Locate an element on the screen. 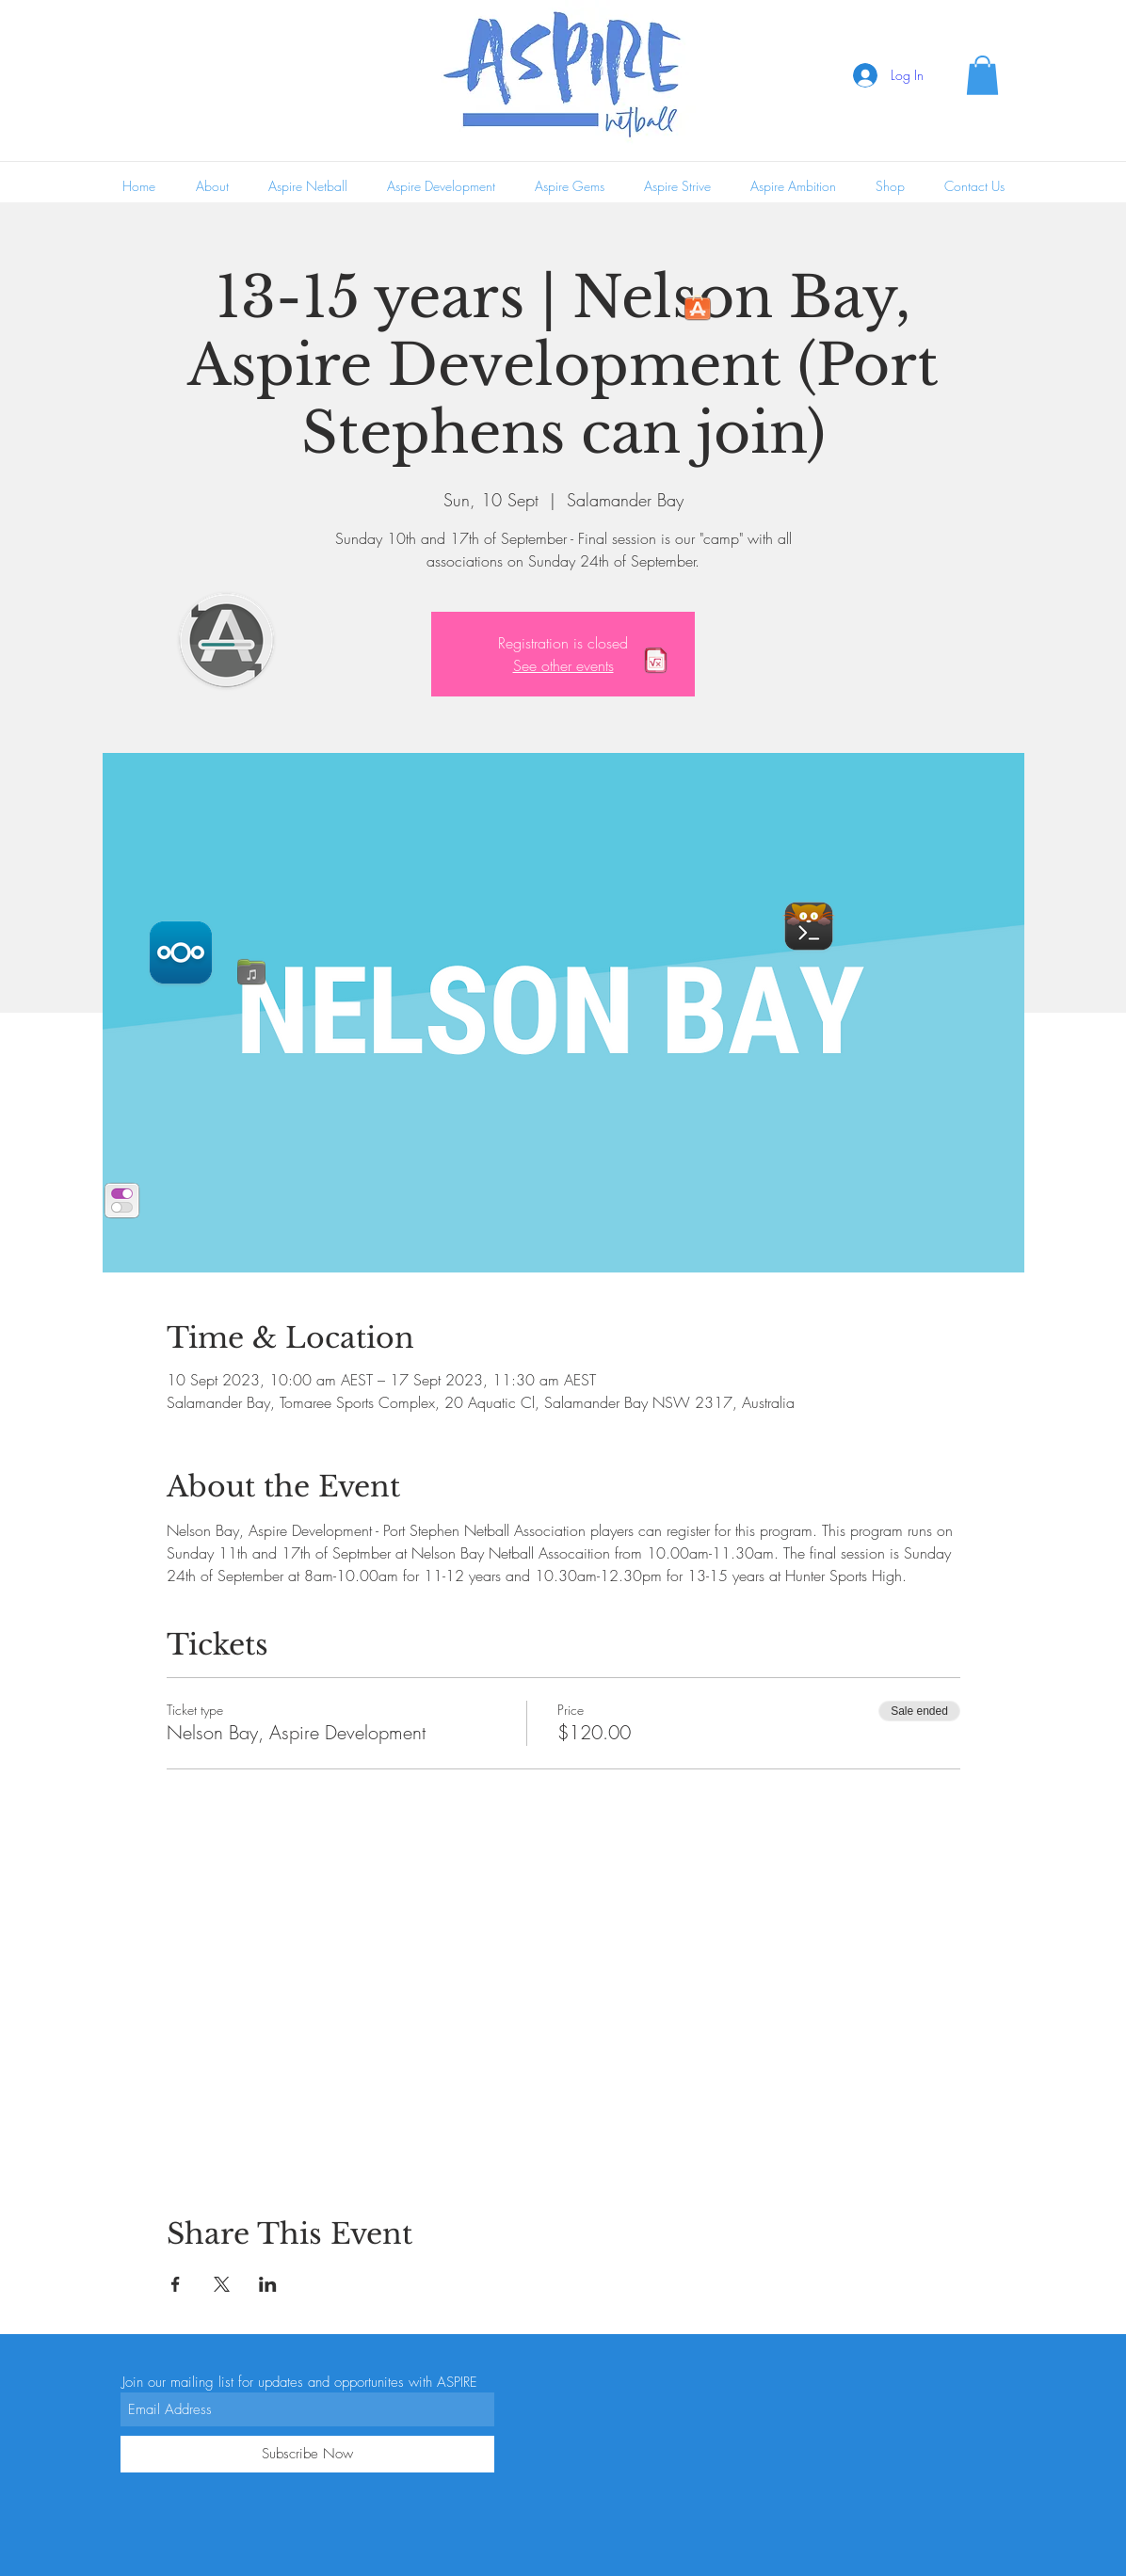 This screenshot has width=1126, height=2576. open the software center to browse and install applications is located at coordinates (698, 309).